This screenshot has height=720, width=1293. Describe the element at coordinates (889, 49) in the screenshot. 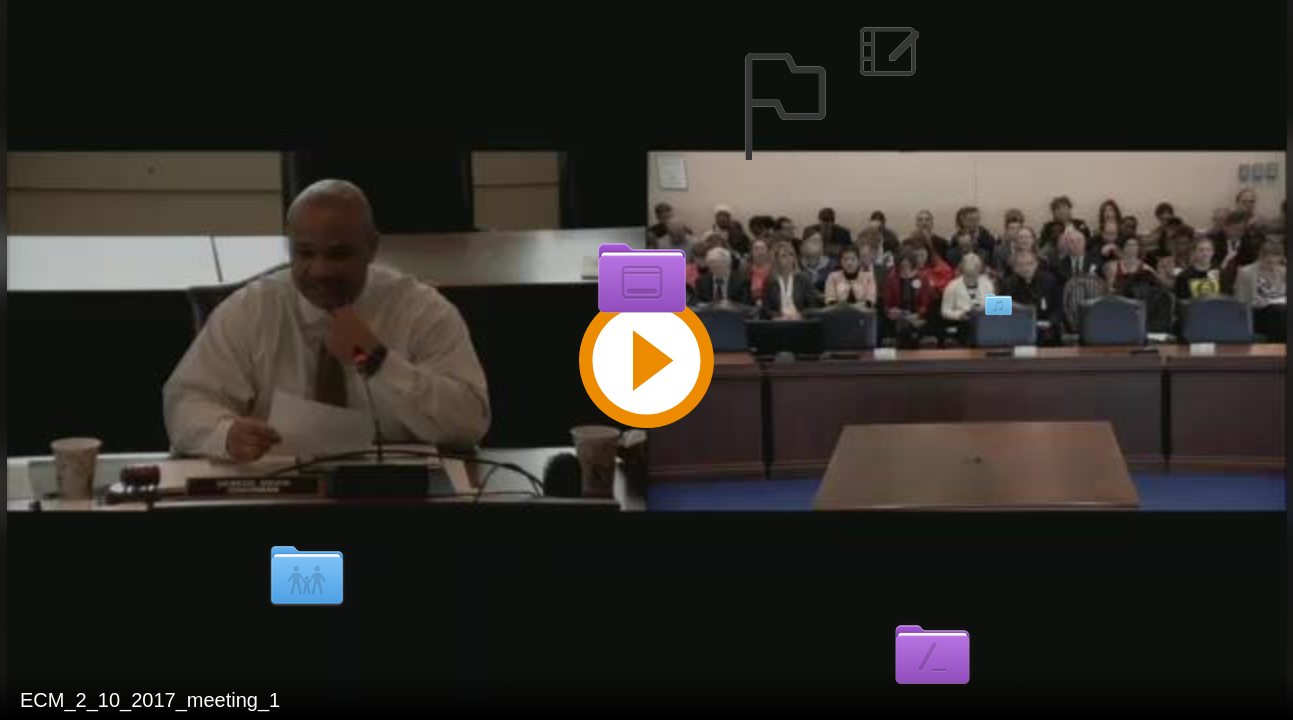

I see `graphics tablet input device` at that location.